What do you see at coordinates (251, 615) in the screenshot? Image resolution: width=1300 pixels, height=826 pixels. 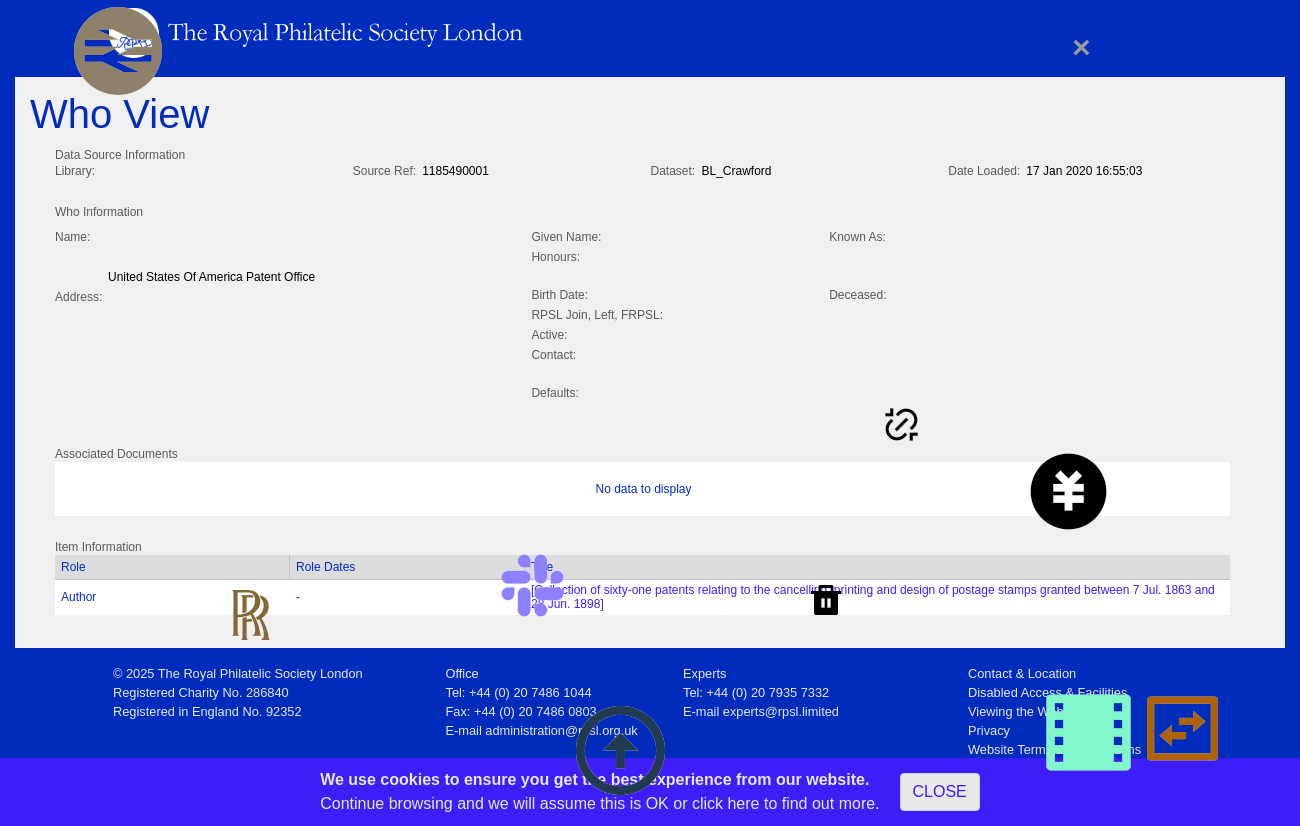 I see `rolls-royce brand logo` at bounding box center [251, 615].